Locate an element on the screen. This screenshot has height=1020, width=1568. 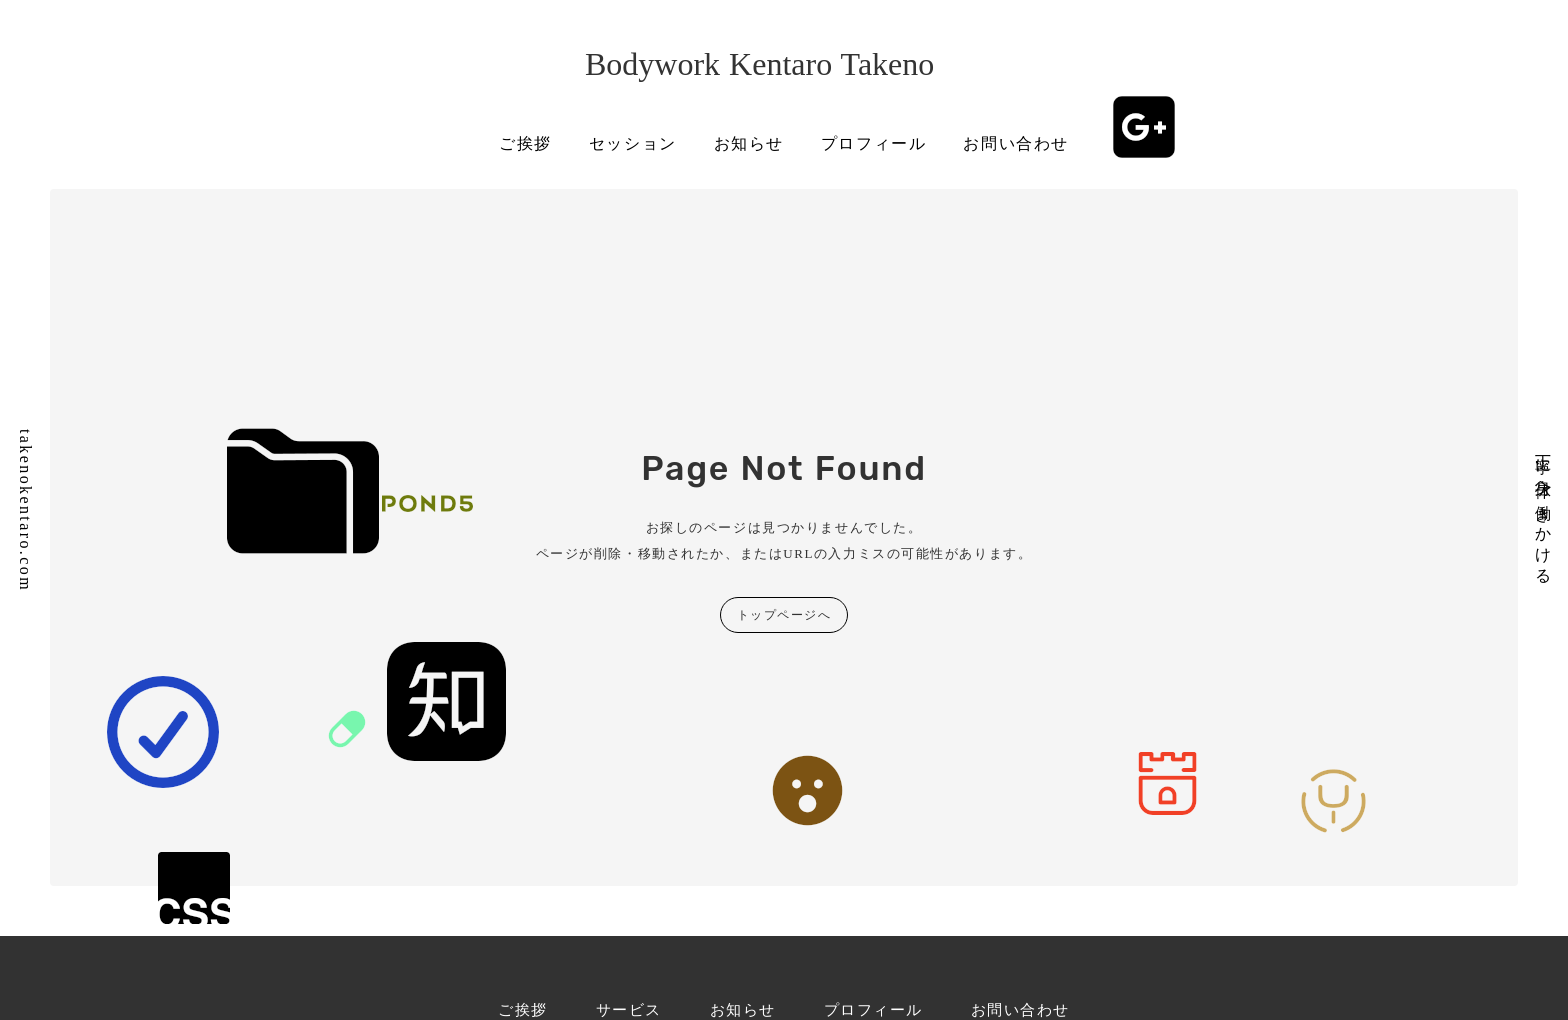
bity cryptocurrency exchange logo is located at coordinates (1333, 802).